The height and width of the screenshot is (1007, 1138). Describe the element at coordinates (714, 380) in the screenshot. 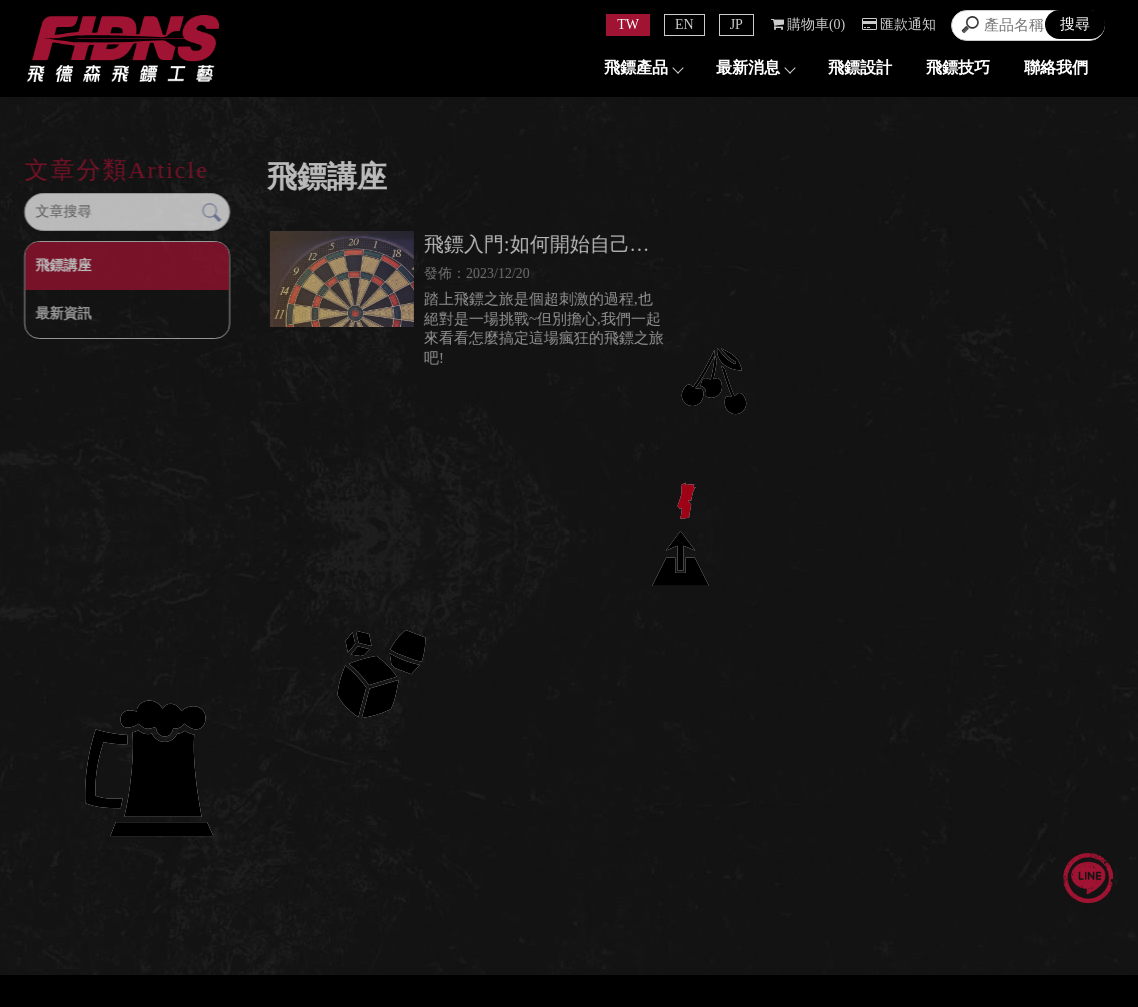

I see `indicates bonus or reward in a game` at that location.